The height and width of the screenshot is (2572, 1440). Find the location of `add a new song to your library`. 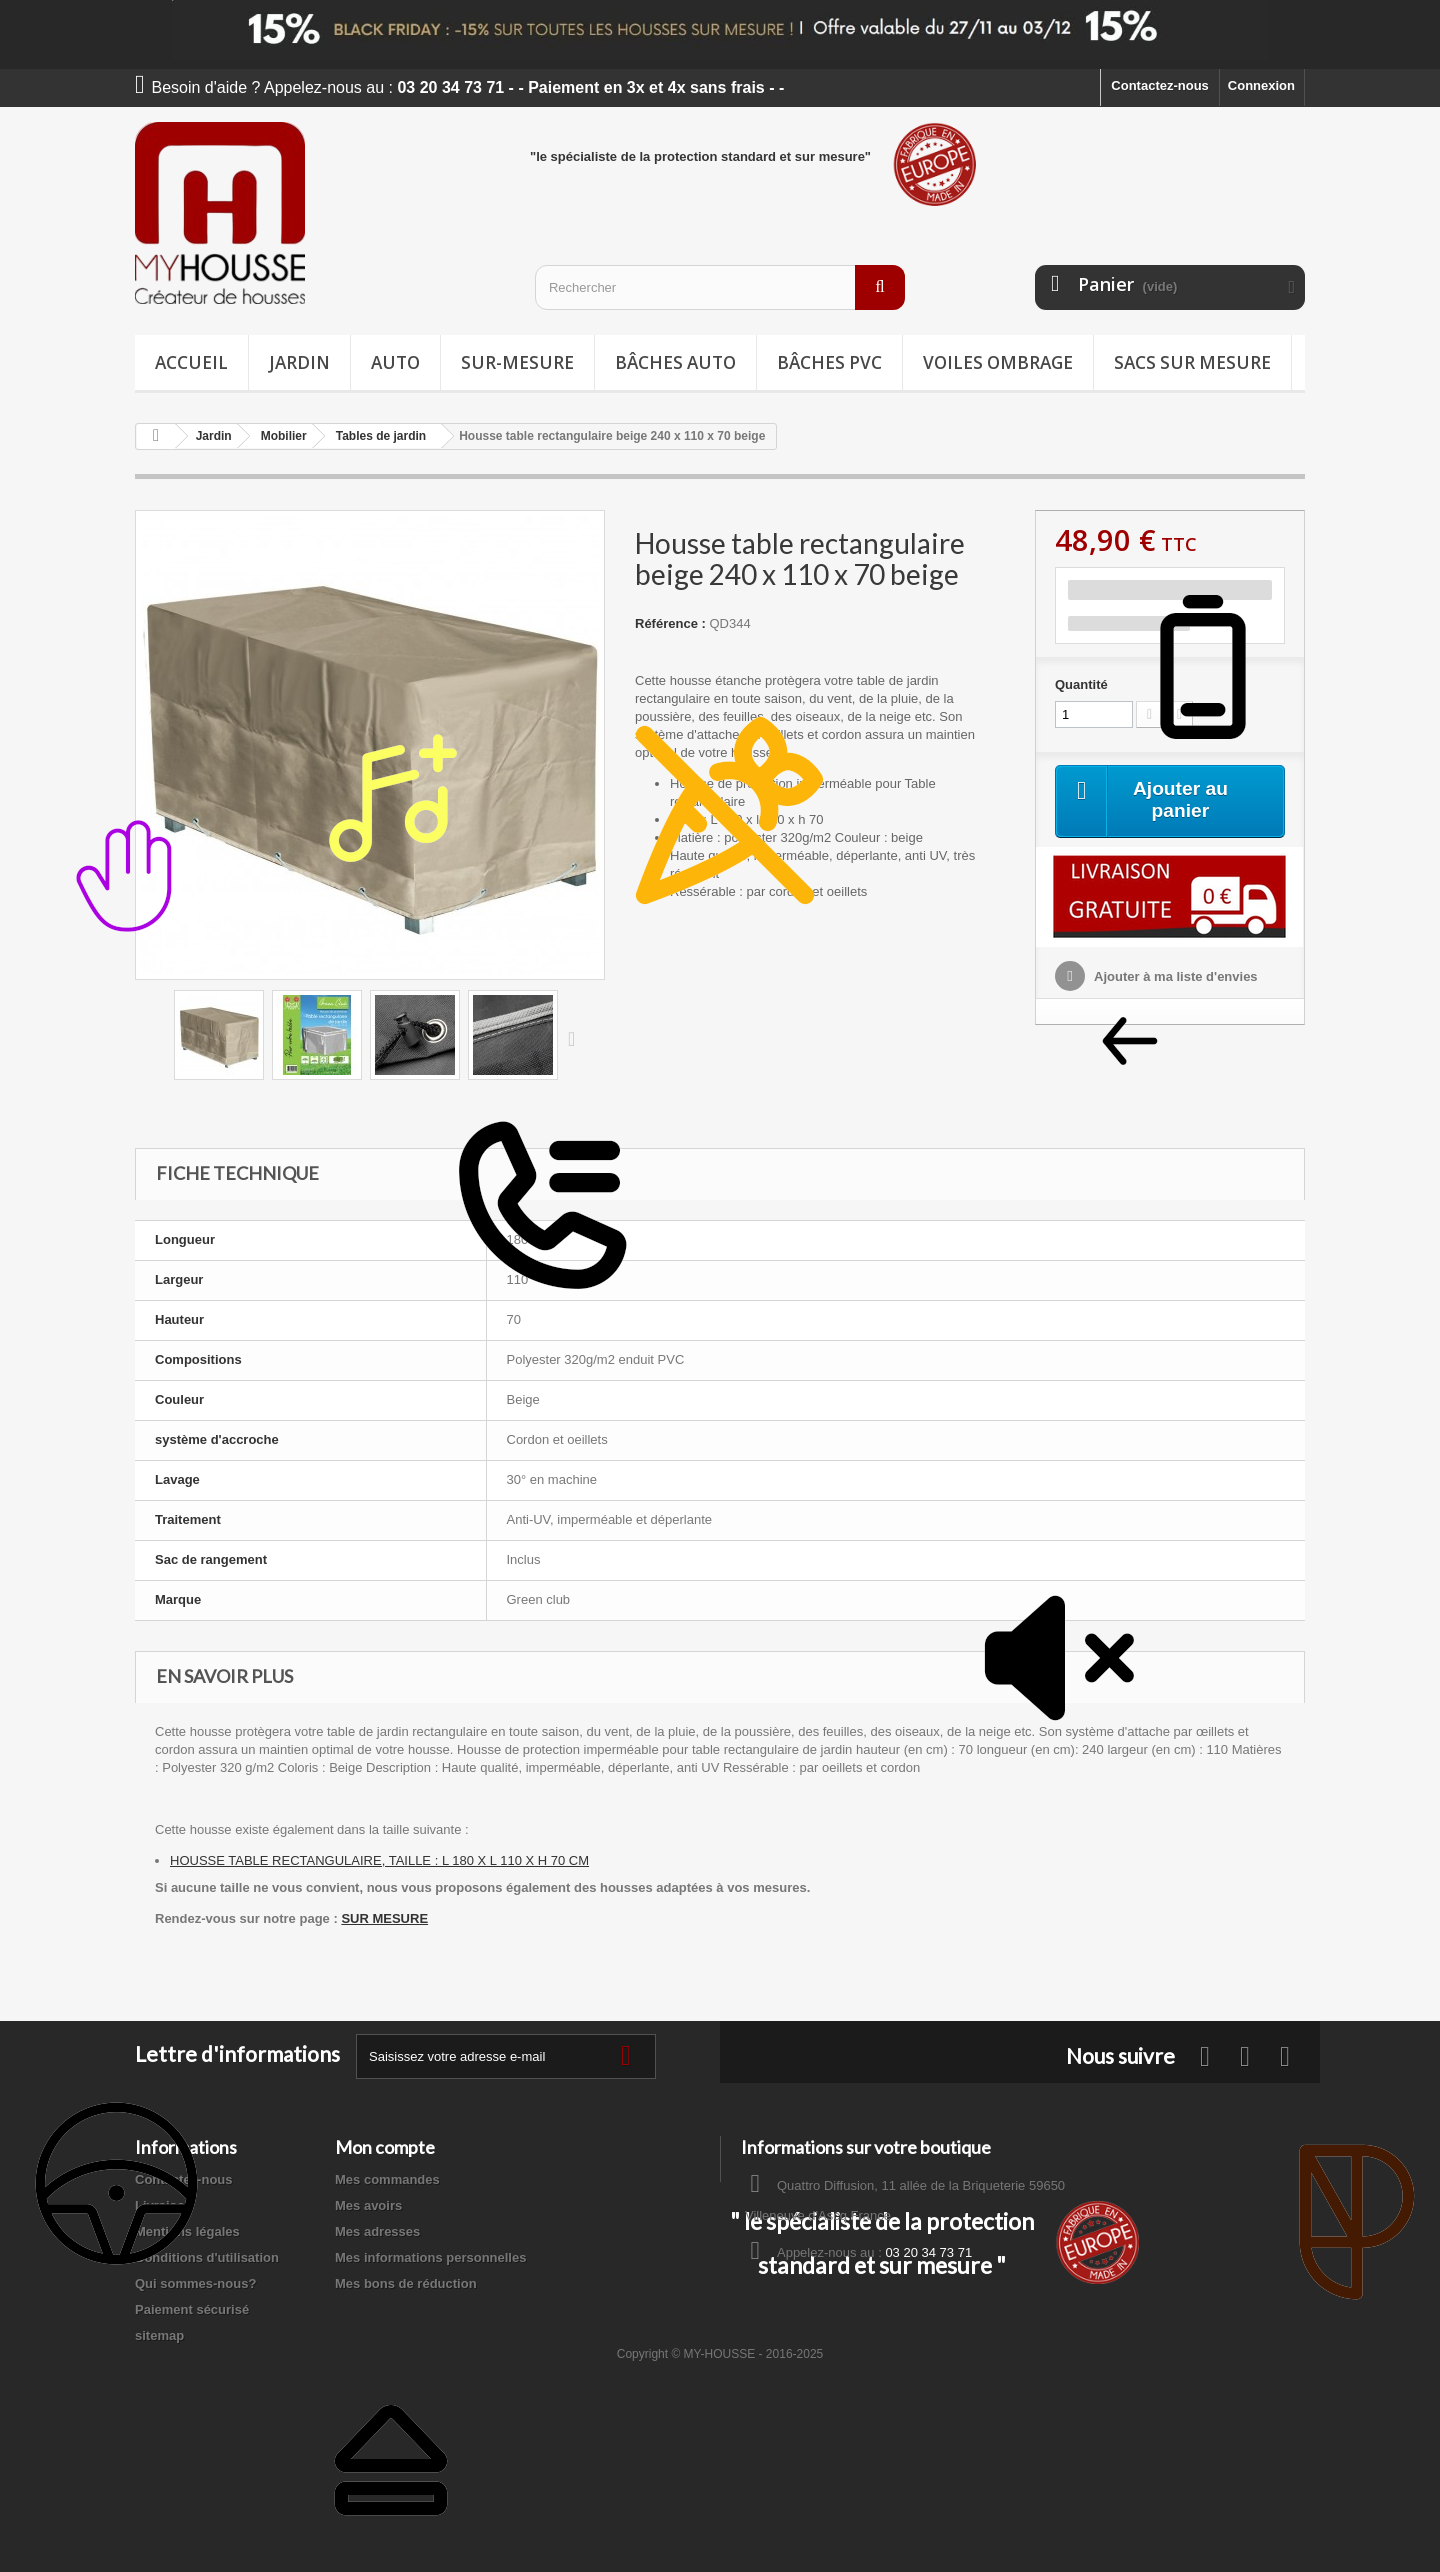

add a new song to your library is located at coordinates (395, 800).